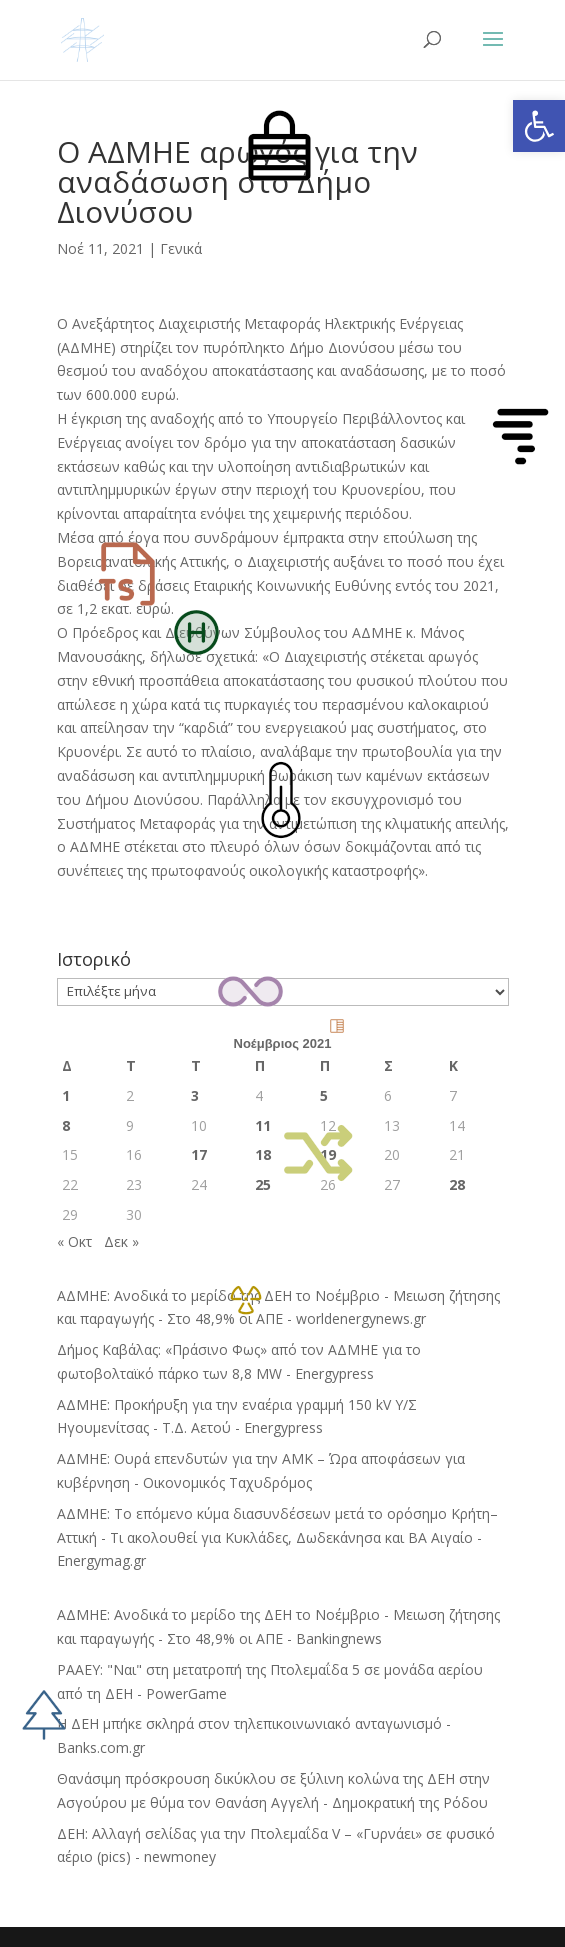  What do you see at coordinates (44, 1715) in the screenshot?
I see `access nature or outdoor-related content` at bounding box center [44, 1715].